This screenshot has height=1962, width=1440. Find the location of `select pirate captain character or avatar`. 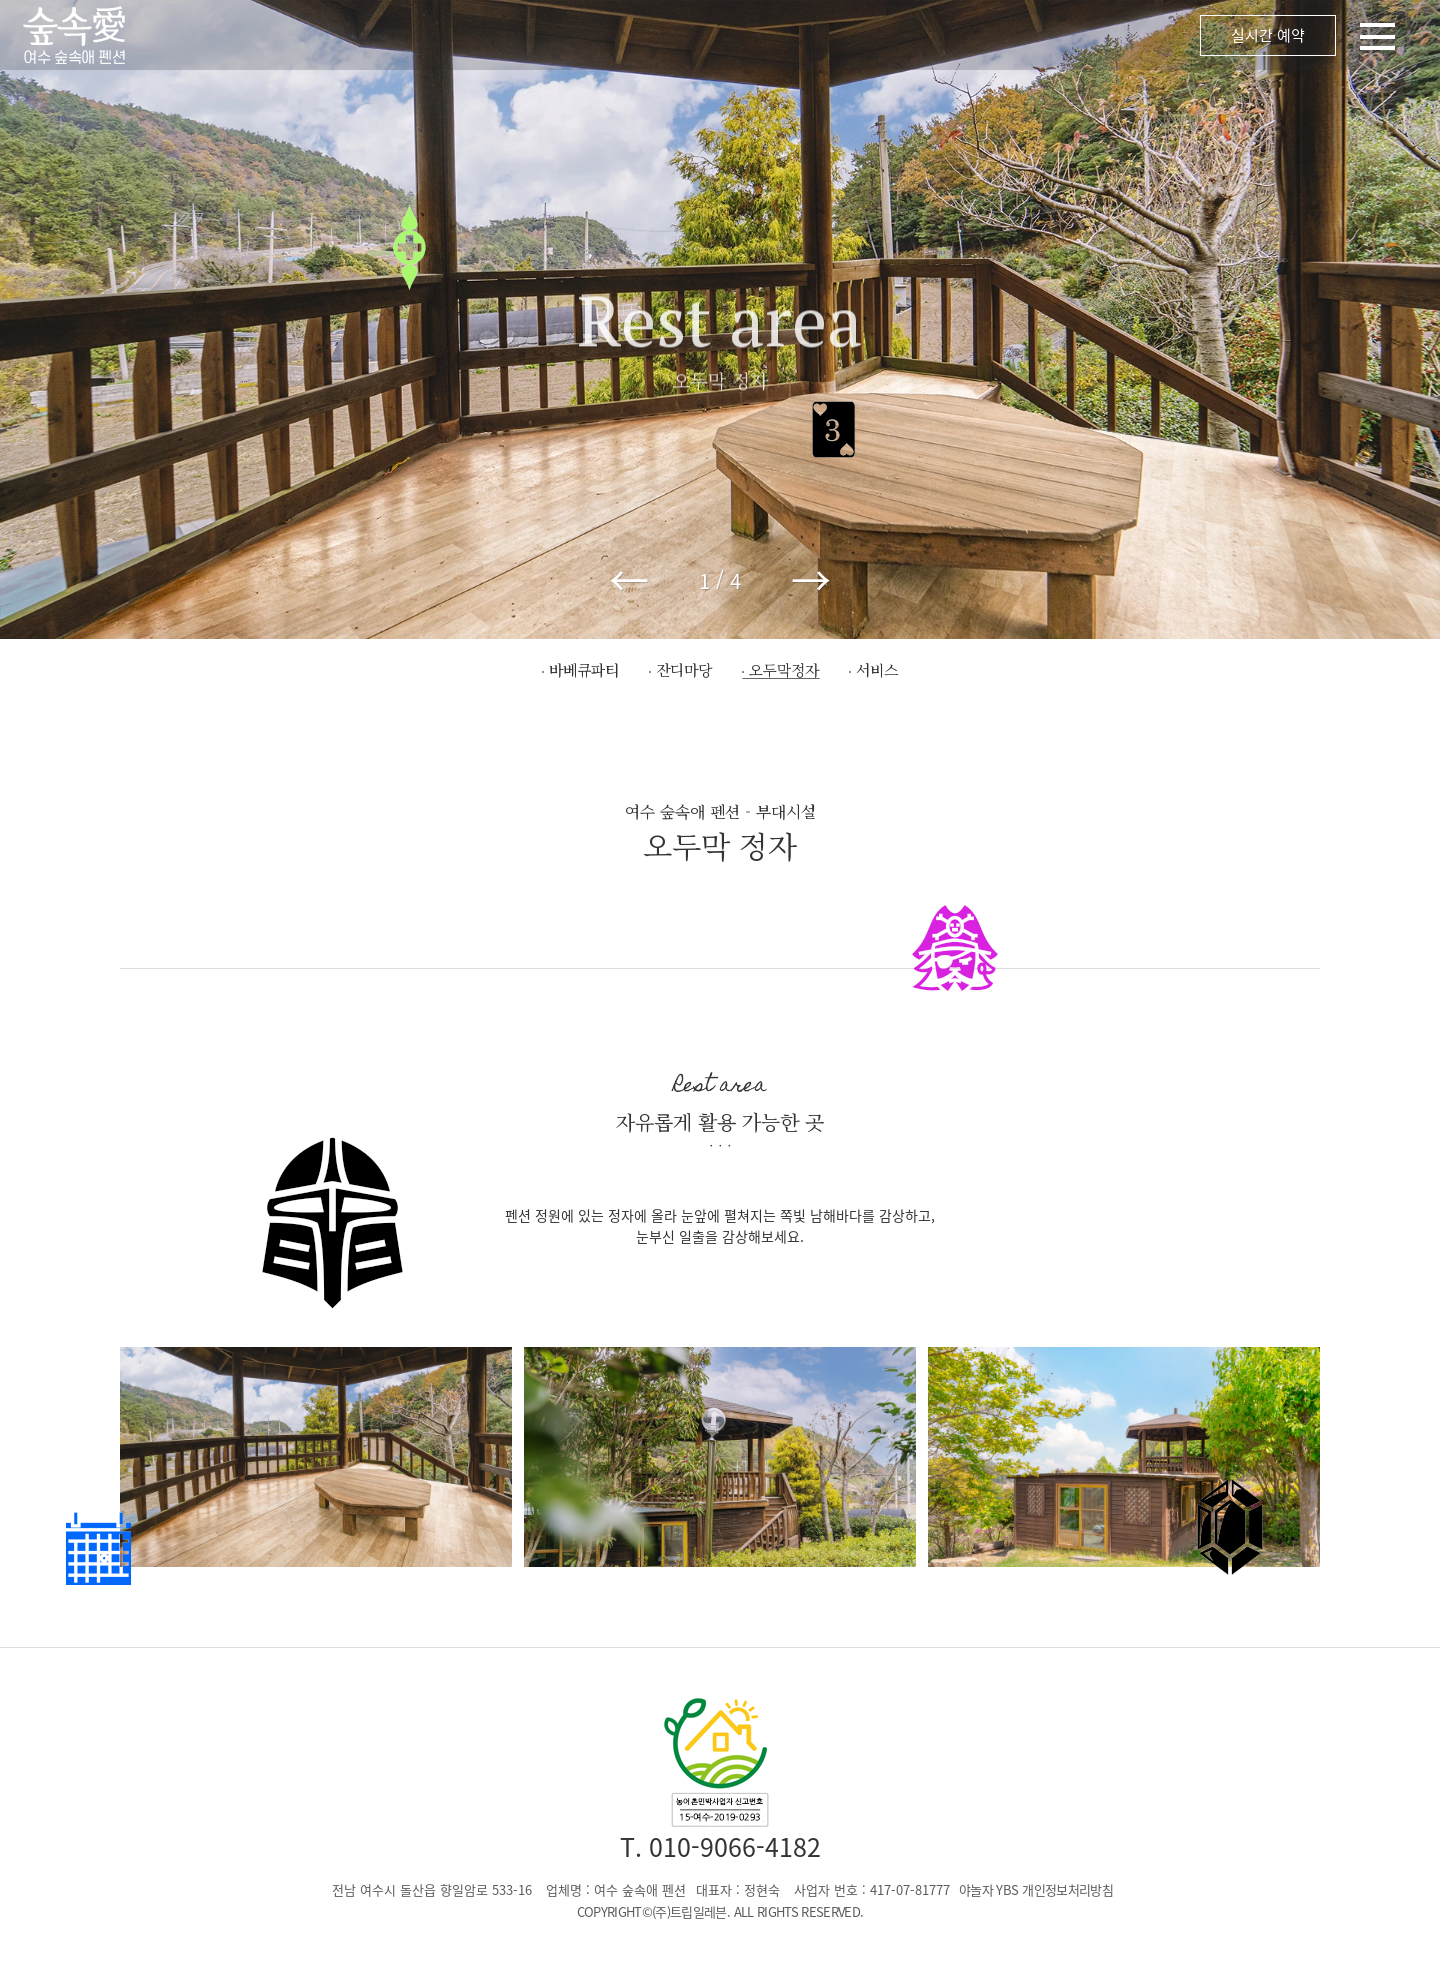

select pirate captain character or avatar is located at coordinates (955, 948).